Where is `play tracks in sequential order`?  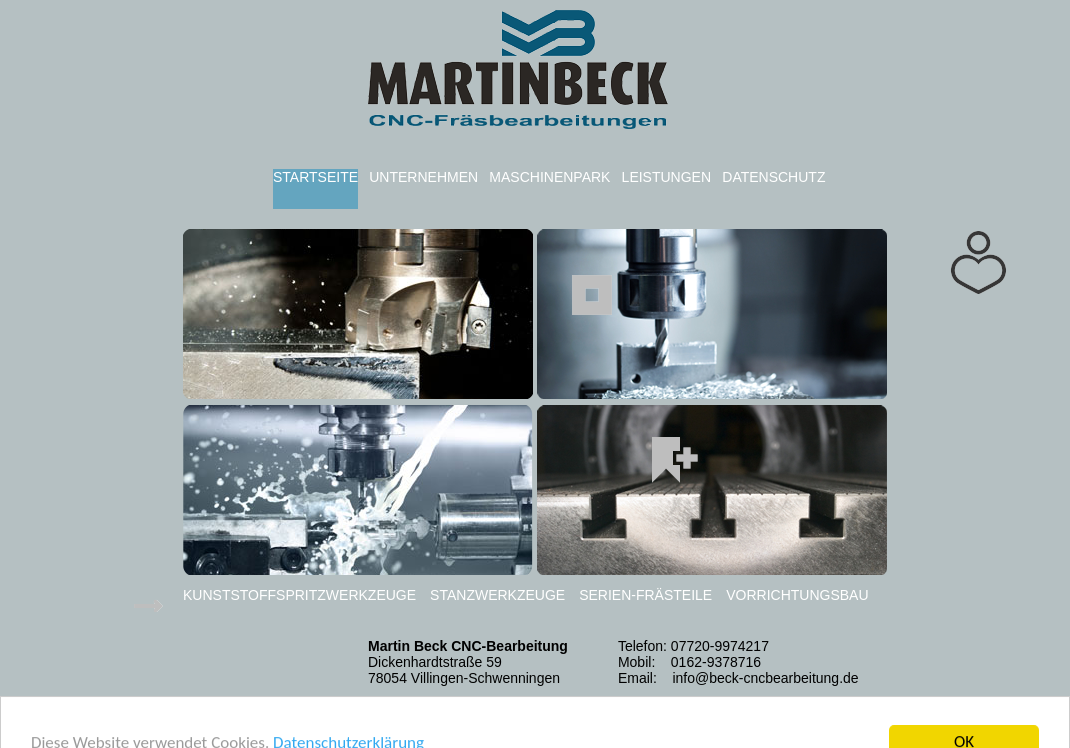 play tracks in sequential order is located at coordinates (148, 606).